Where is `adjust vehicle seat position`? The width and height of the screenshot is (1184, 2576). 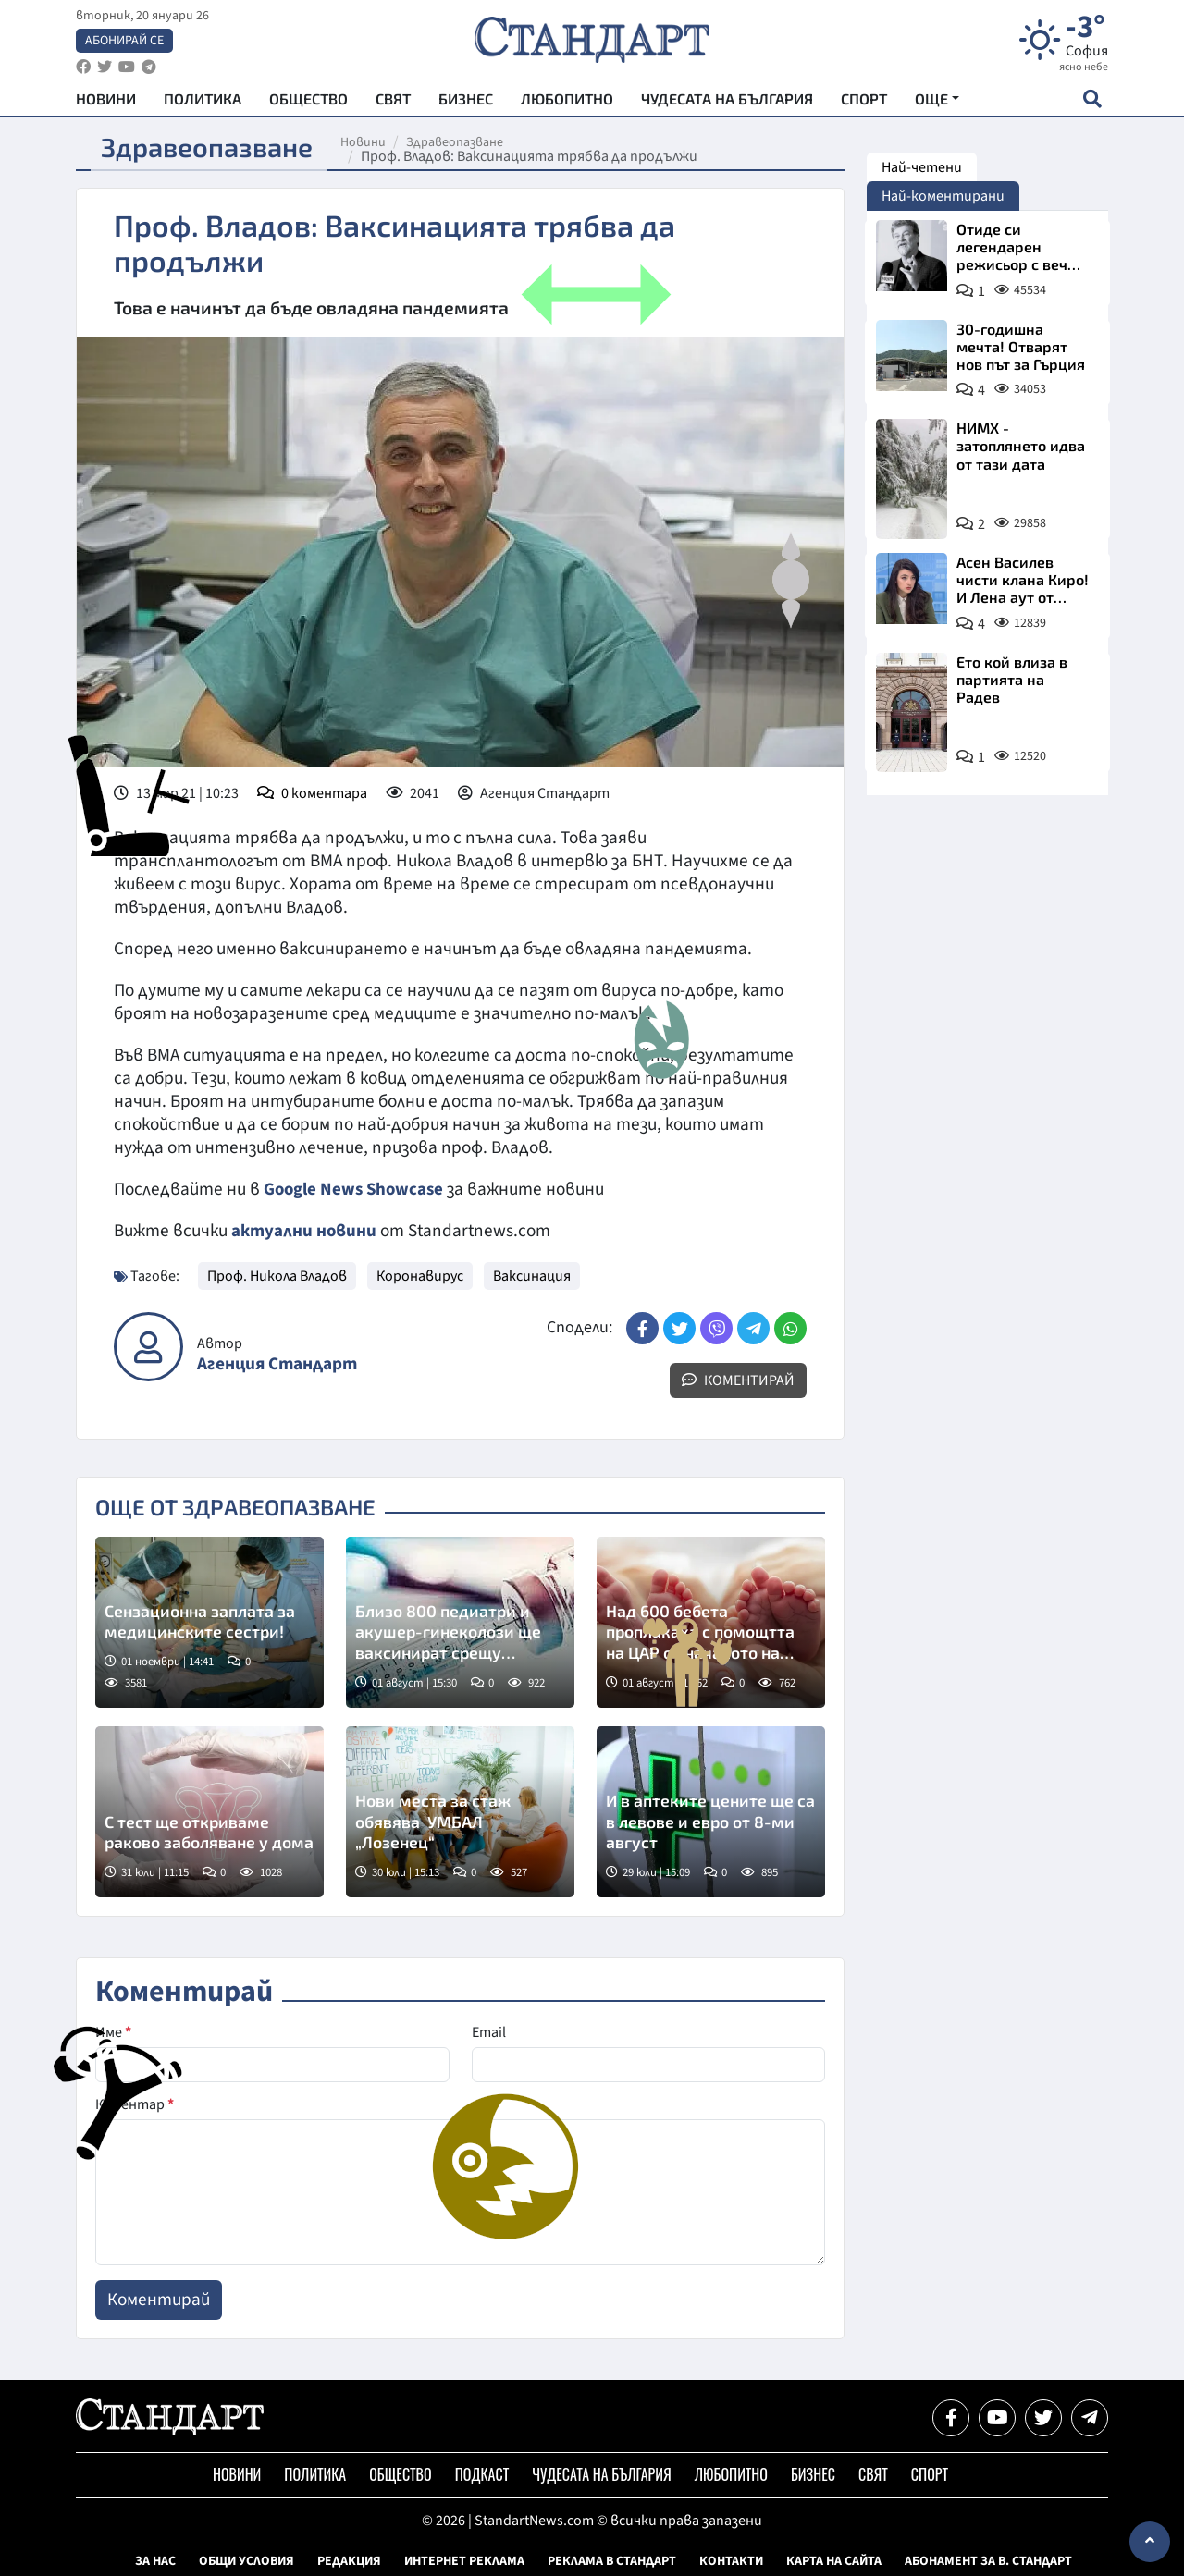
adjust vehicle seat position is located at coordinates (128, 796).